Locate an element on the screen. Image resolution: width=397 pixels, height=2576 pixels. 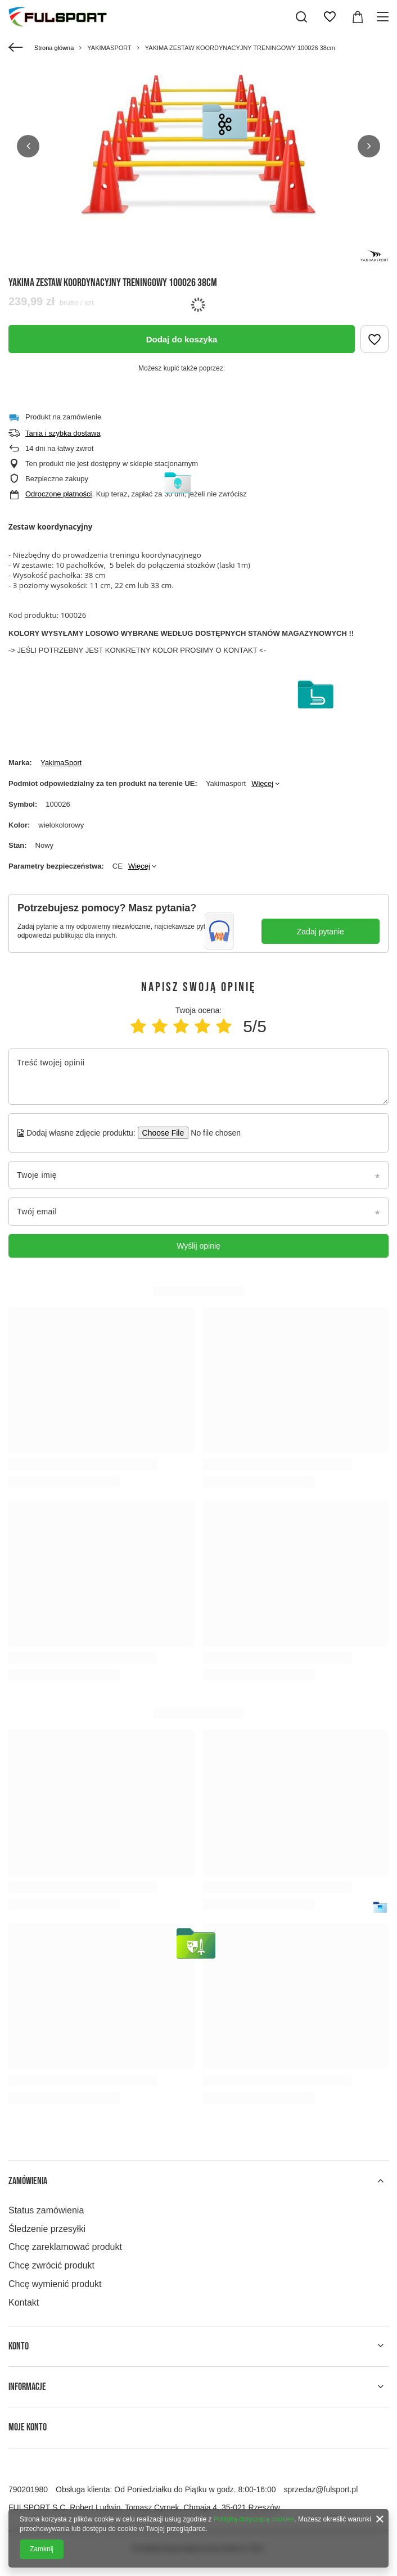
open taaghche app files folder is located at coordinates (315, 695).